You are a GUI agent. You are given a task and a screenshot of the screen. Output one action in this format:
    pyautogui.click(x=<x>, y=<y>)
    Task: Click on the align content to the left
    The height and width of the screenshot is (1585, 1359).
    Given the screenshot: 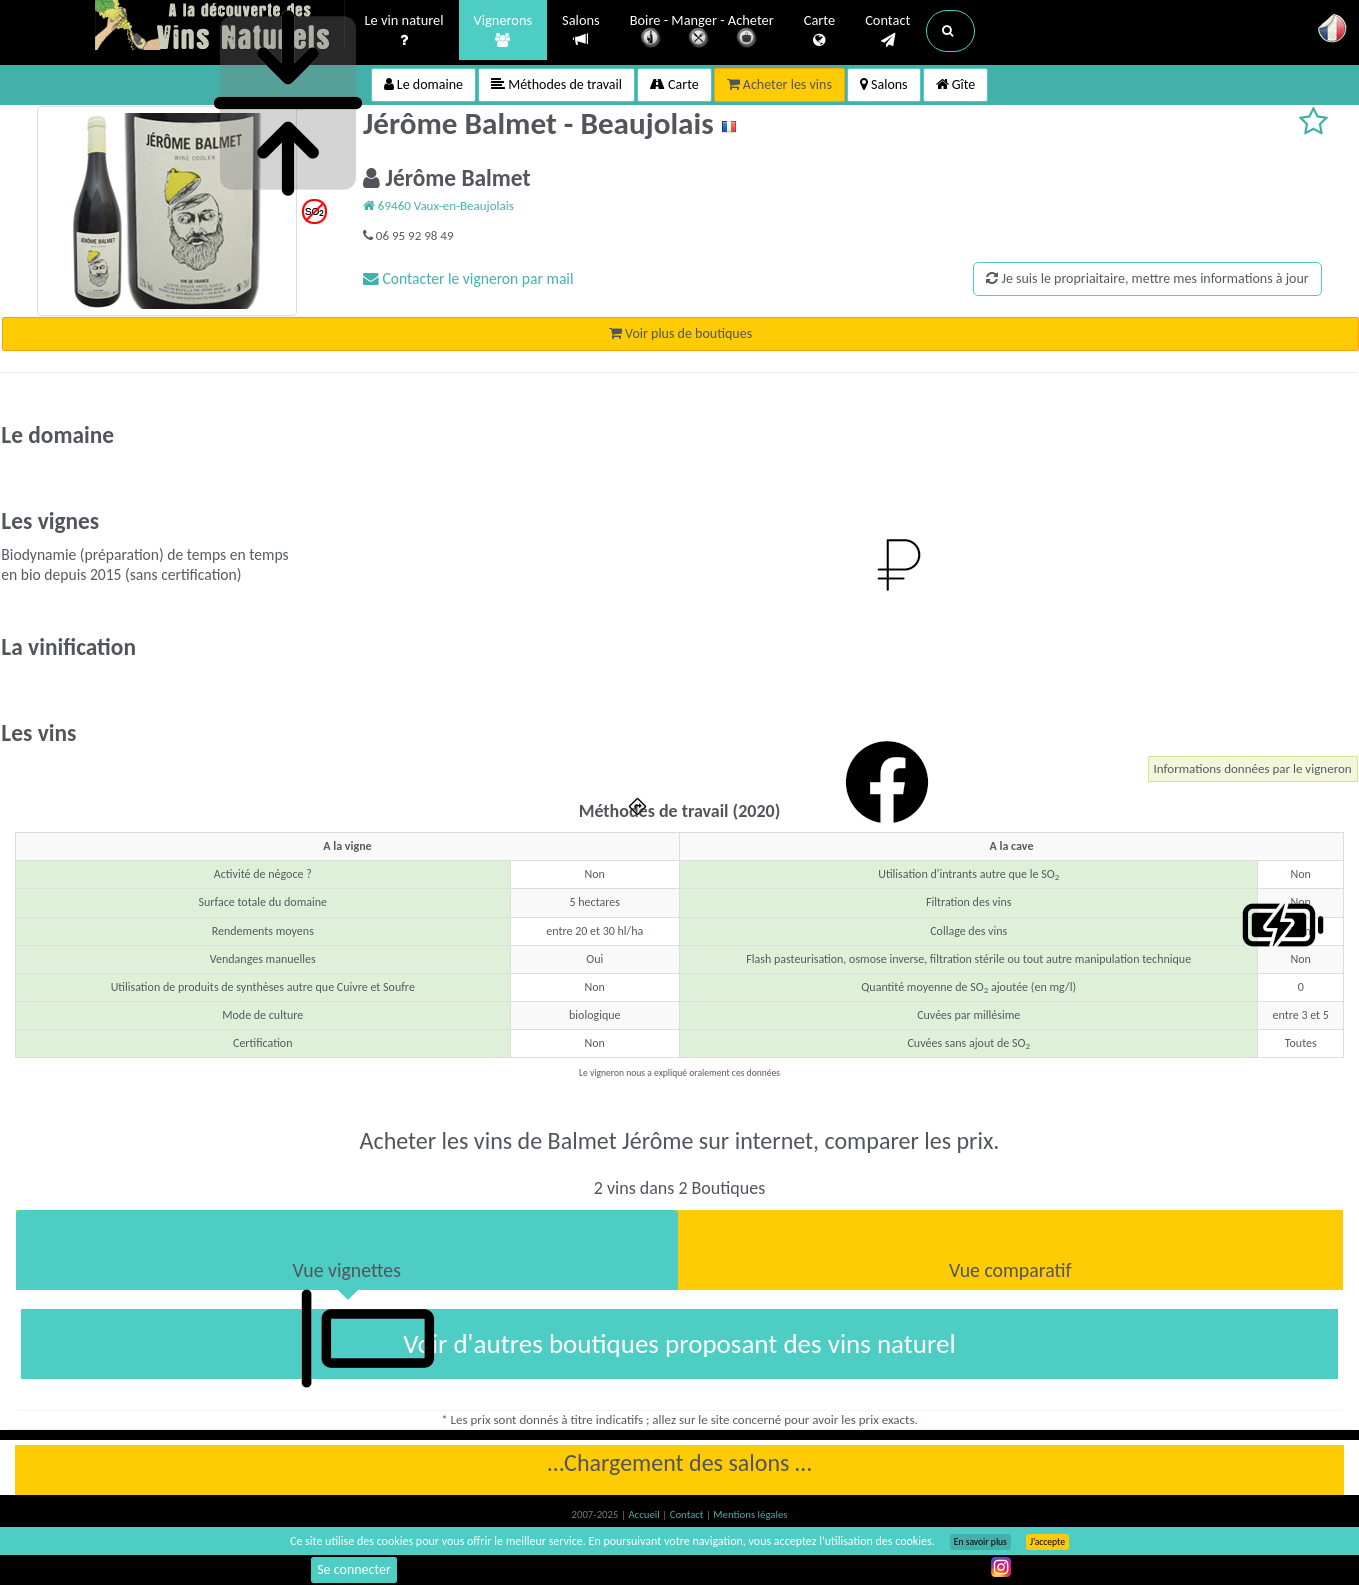 What is the action you would take?
    pyautogui.click(x=365, y=1338)
    